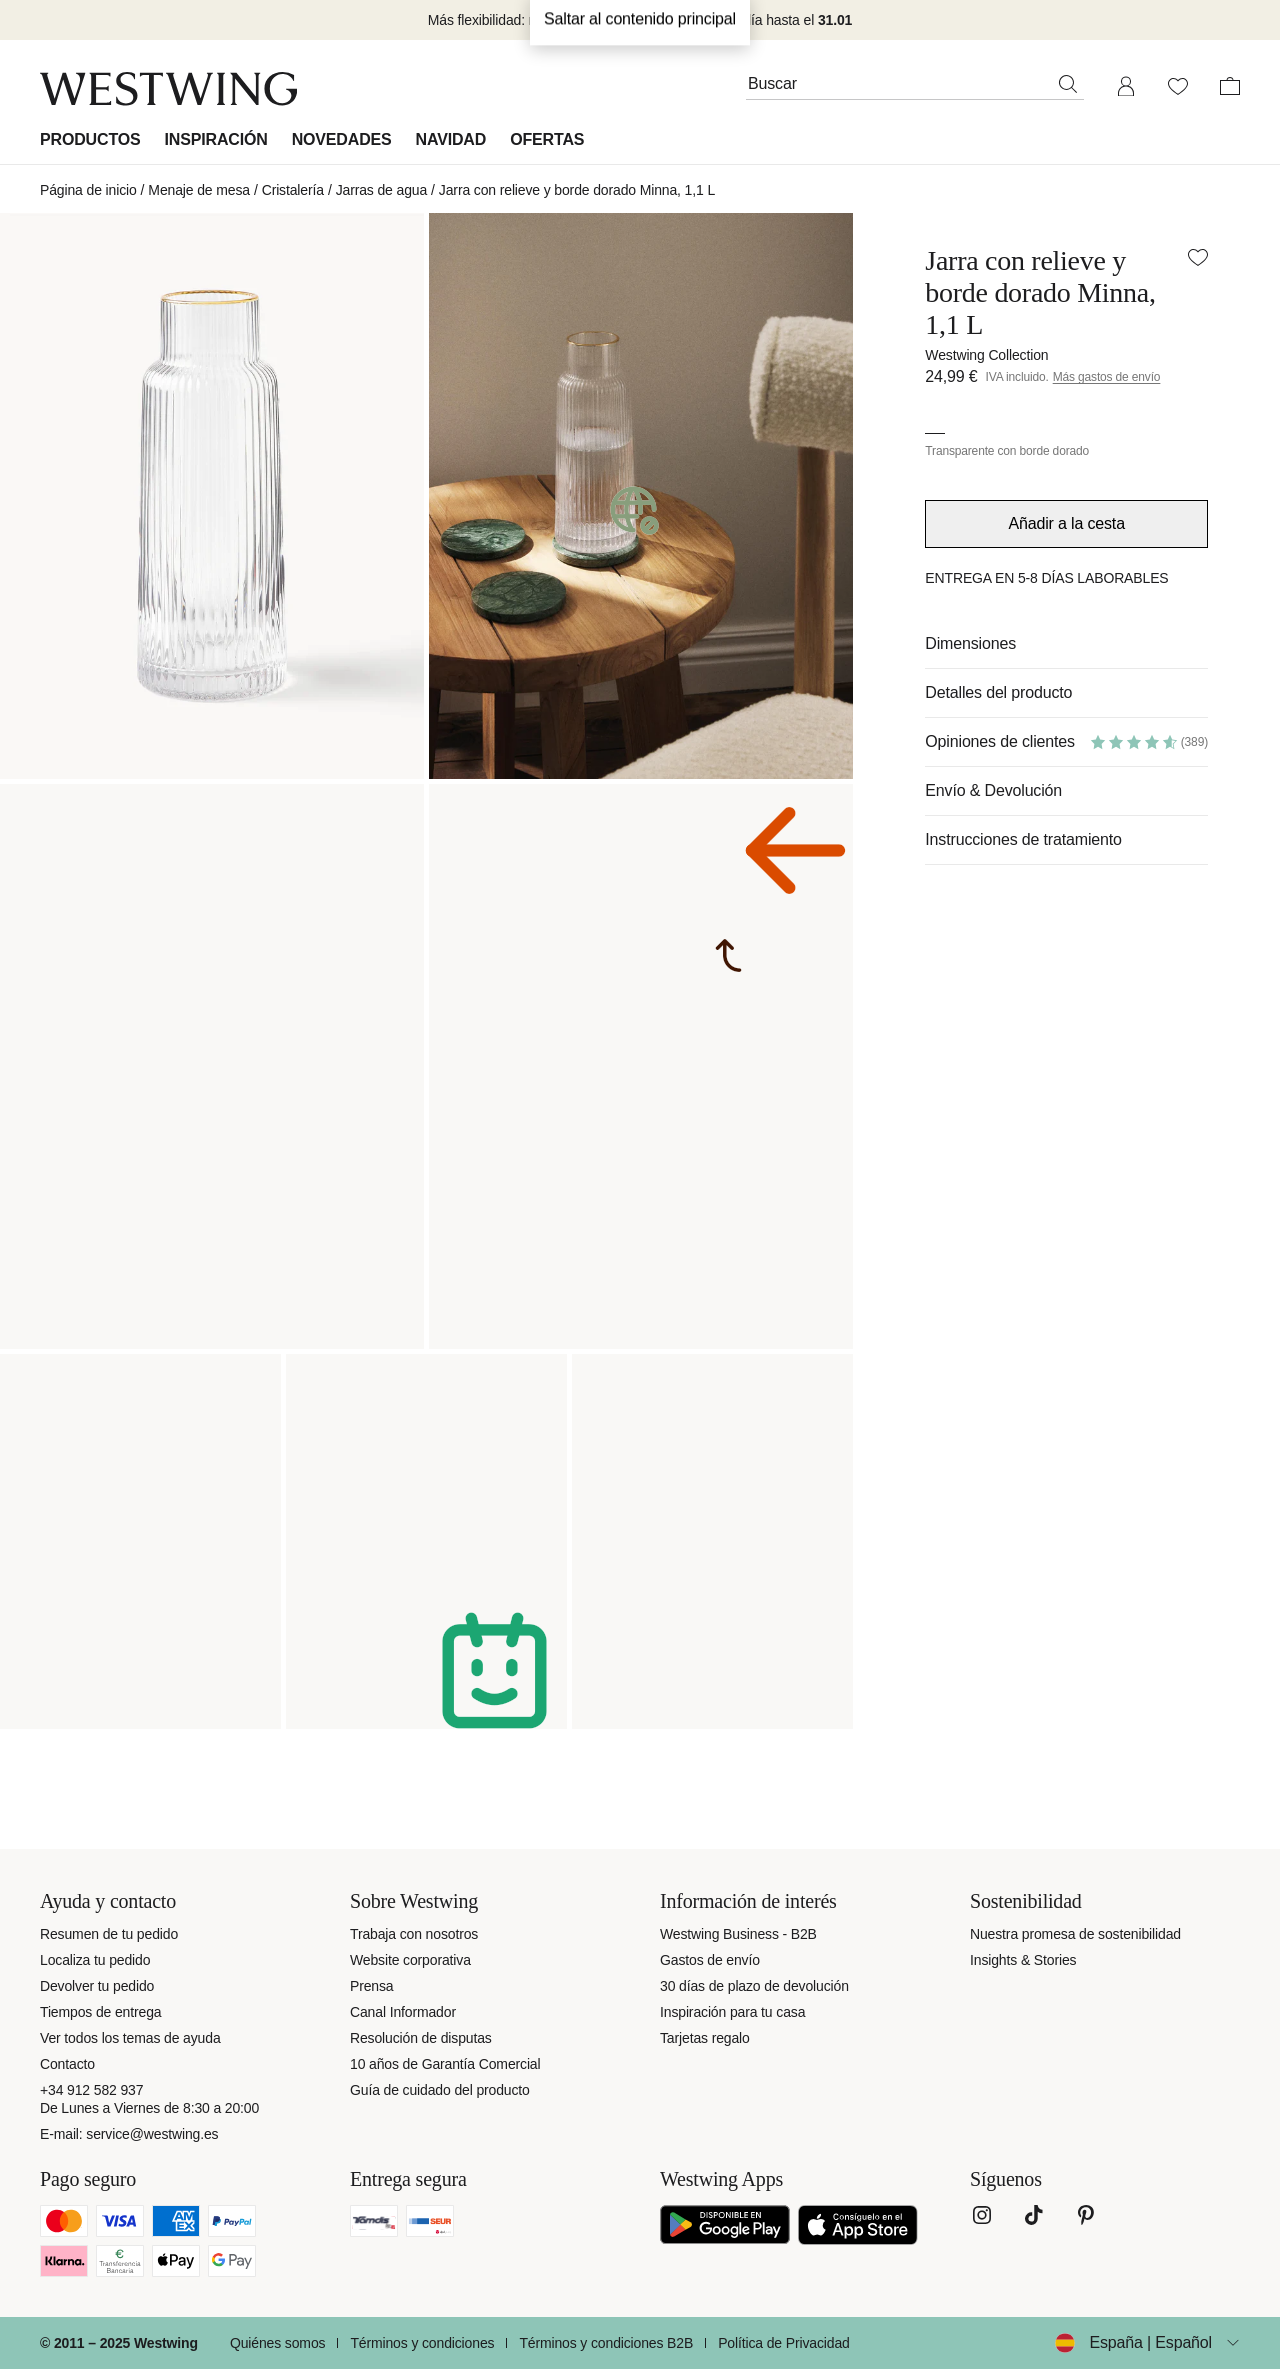  I want to click on go back and up to previous section, so click(728, 955).